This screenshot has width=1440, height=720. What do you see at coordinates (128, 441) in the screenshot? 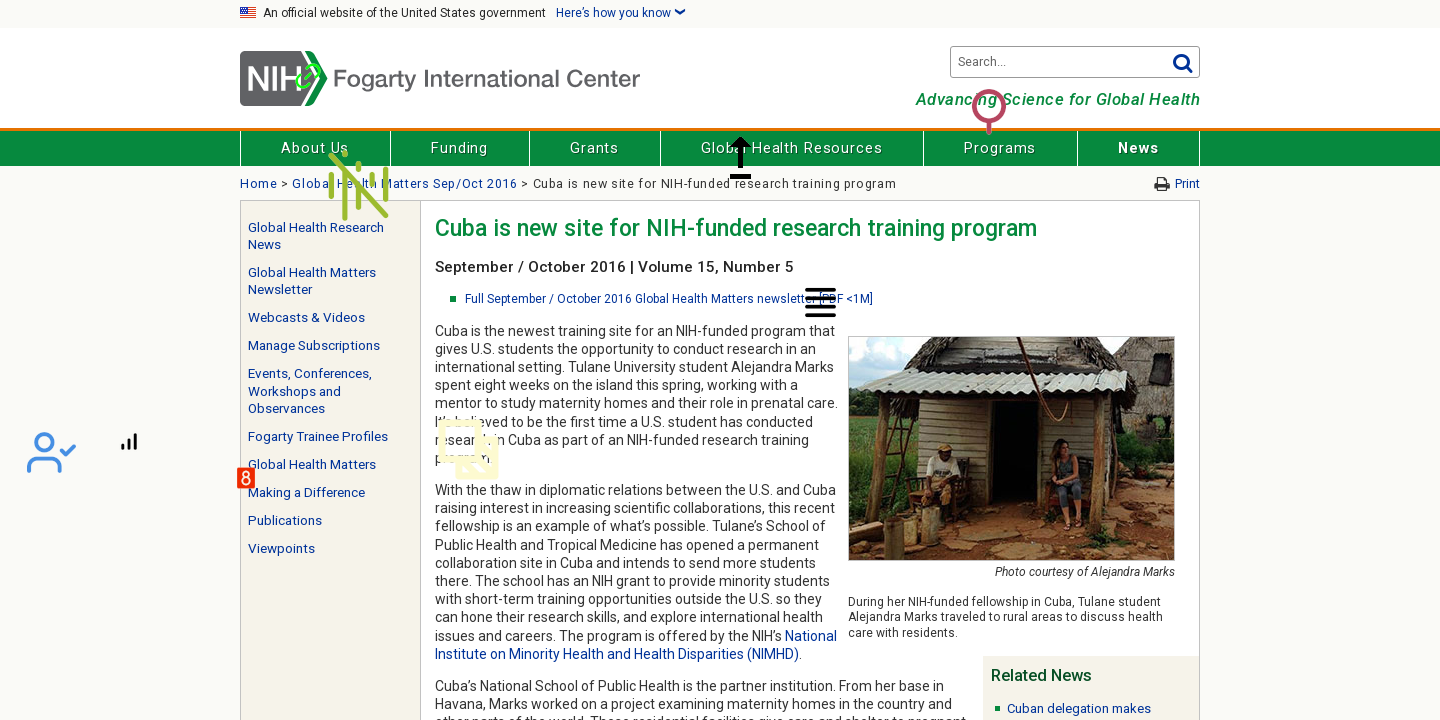
I see `indicates cellular network signal strength` at bounding box center [128, 441].